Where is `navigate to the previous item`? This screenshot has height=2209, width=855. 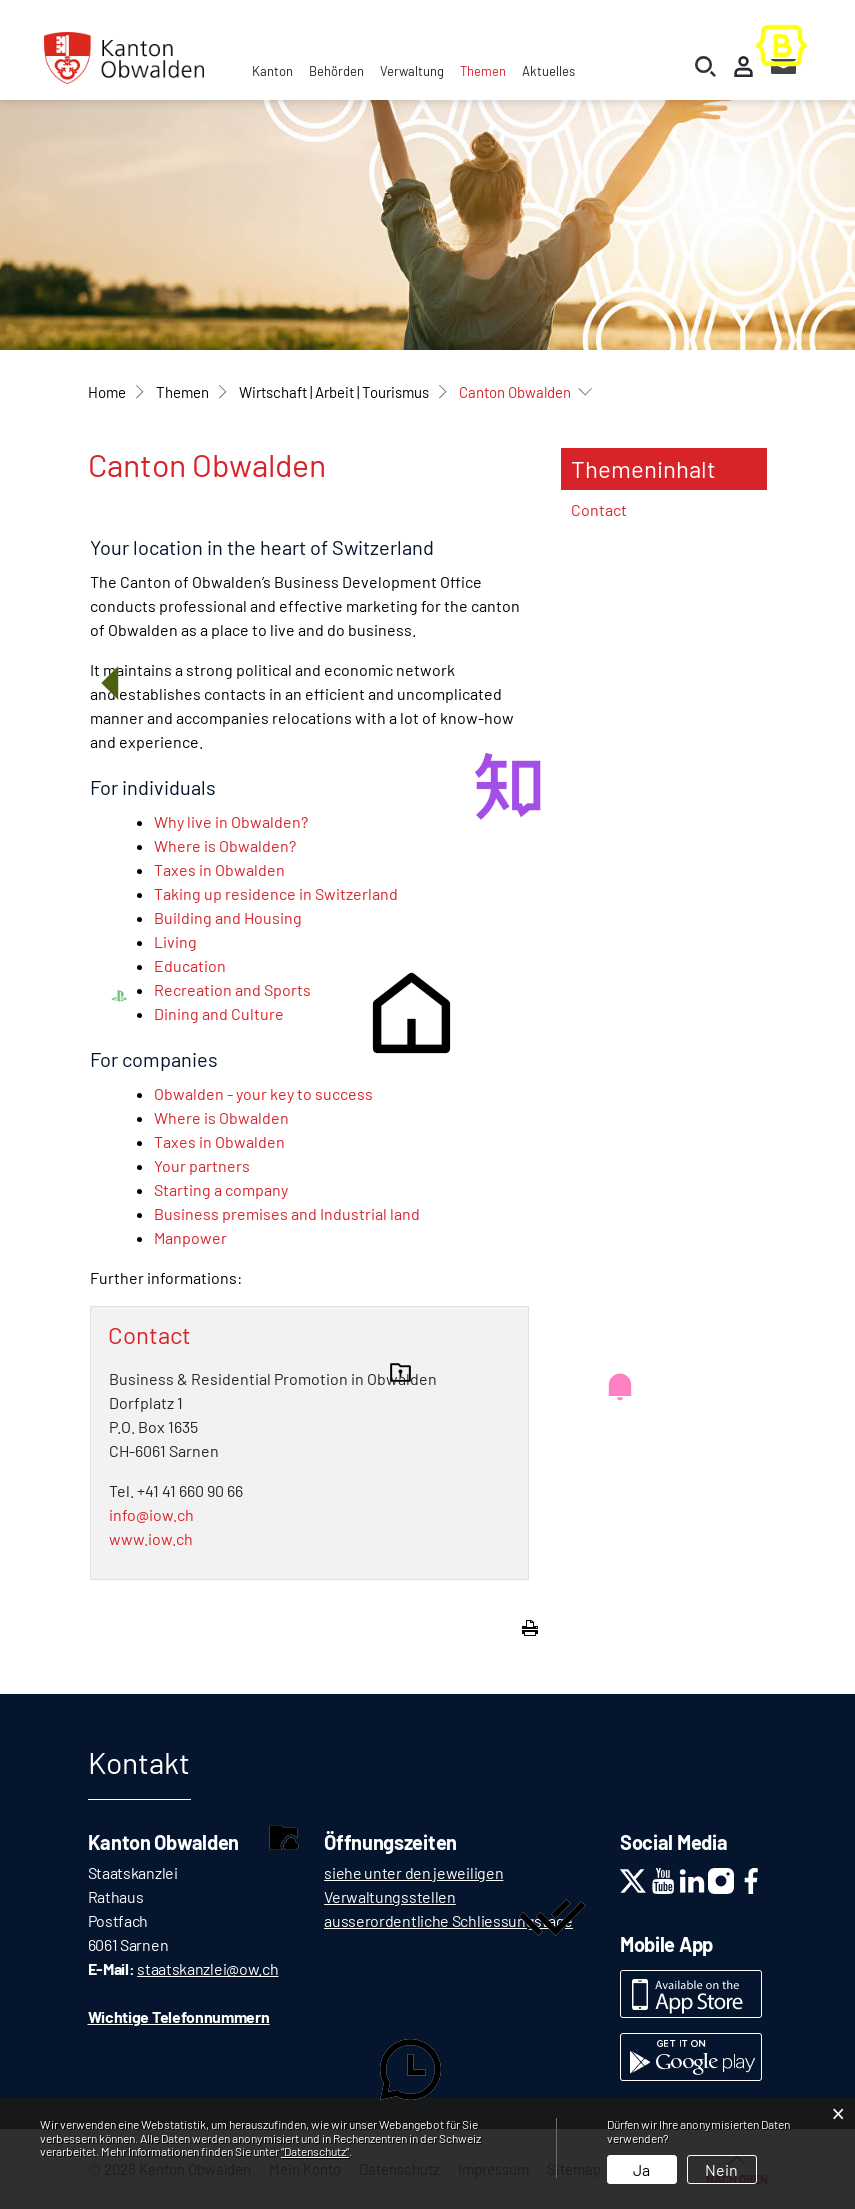
navigate to the previous item is located at coordinates (114, 683).